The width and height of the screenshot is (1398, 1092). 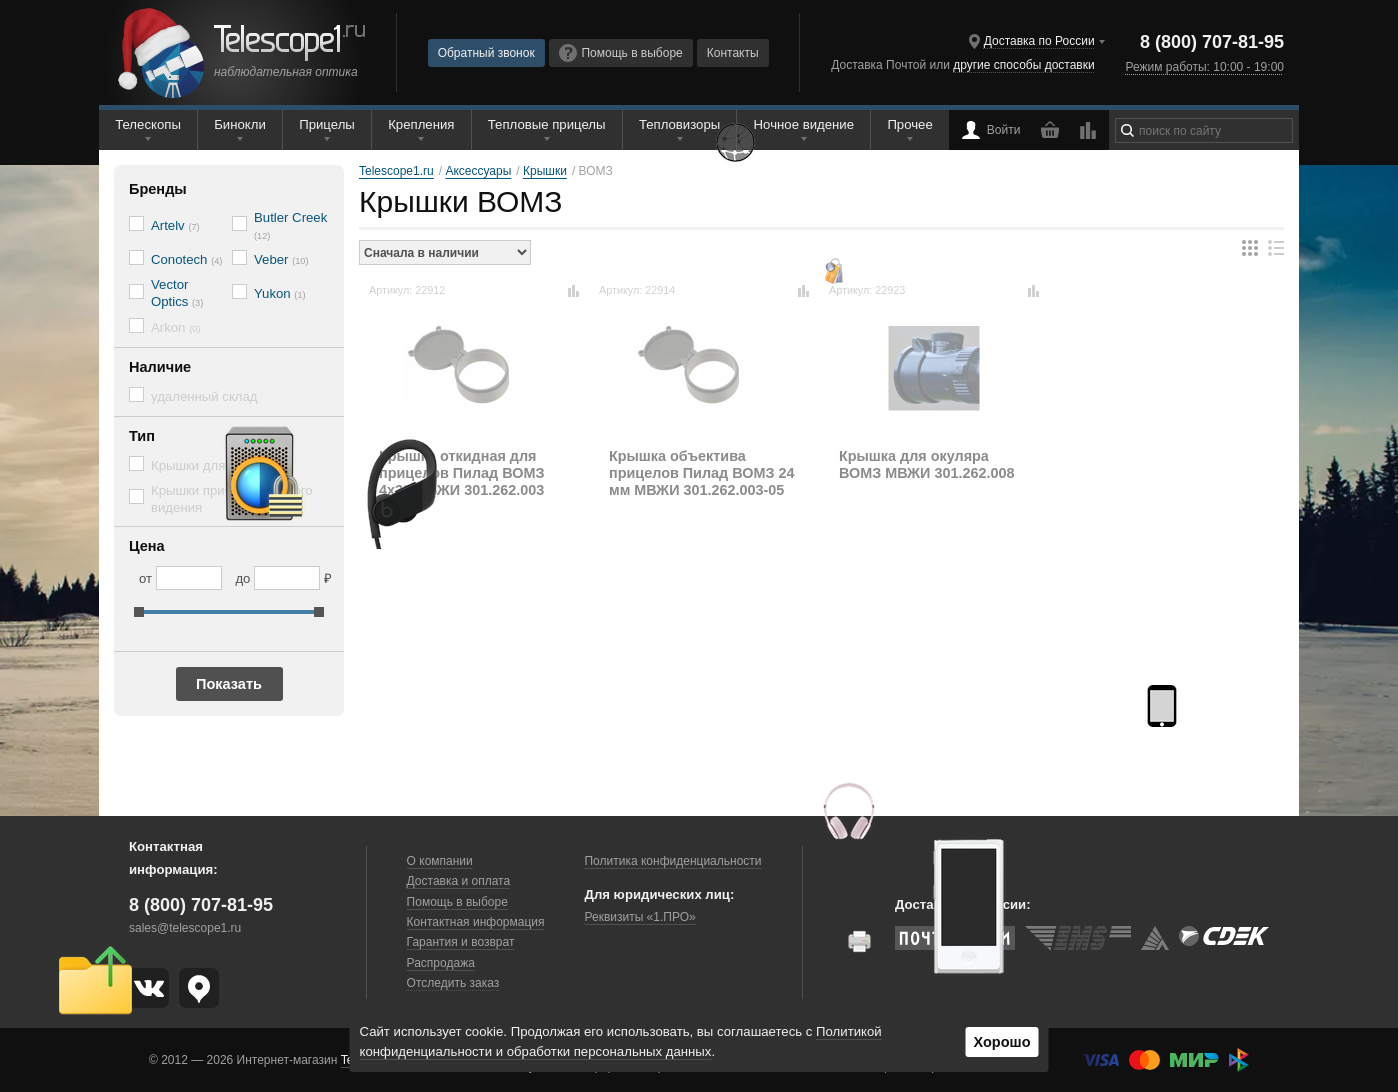 I want to click on locked RAID 1 storage drive, so click(x=259, y=473).